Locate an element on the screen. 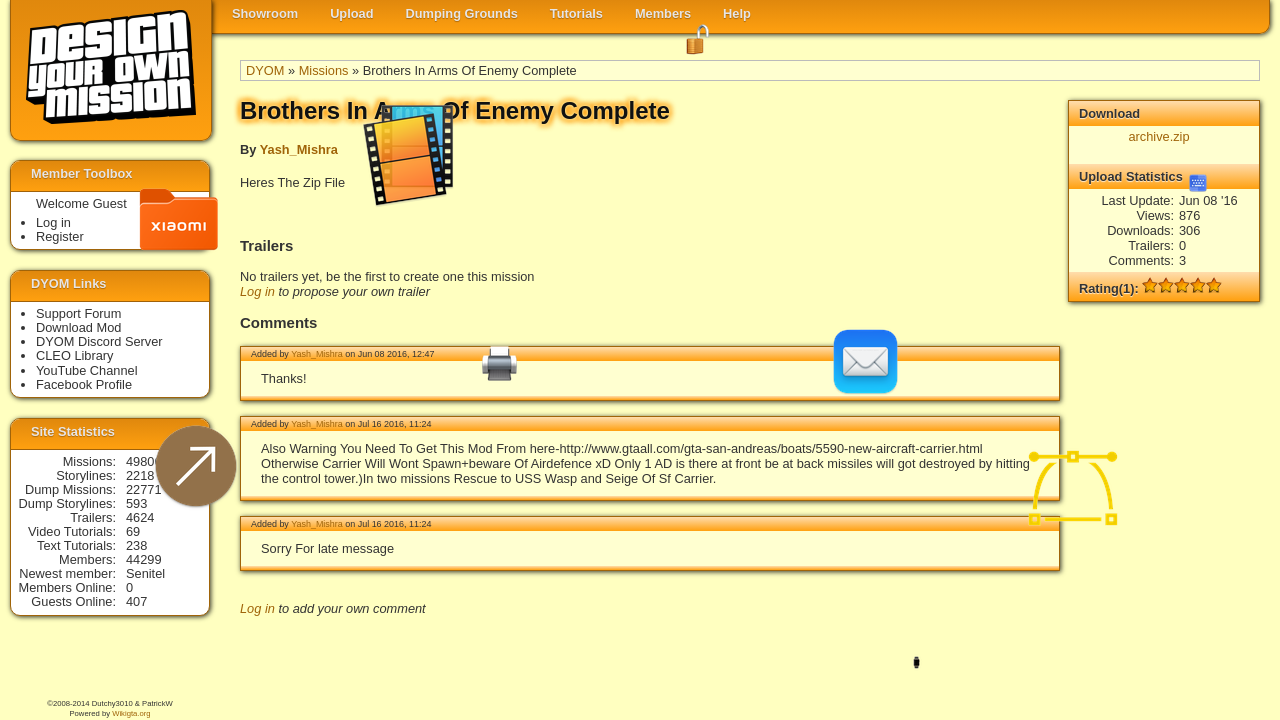  indicates an unlocked or unsecured item is located at coordinates (697, 39).